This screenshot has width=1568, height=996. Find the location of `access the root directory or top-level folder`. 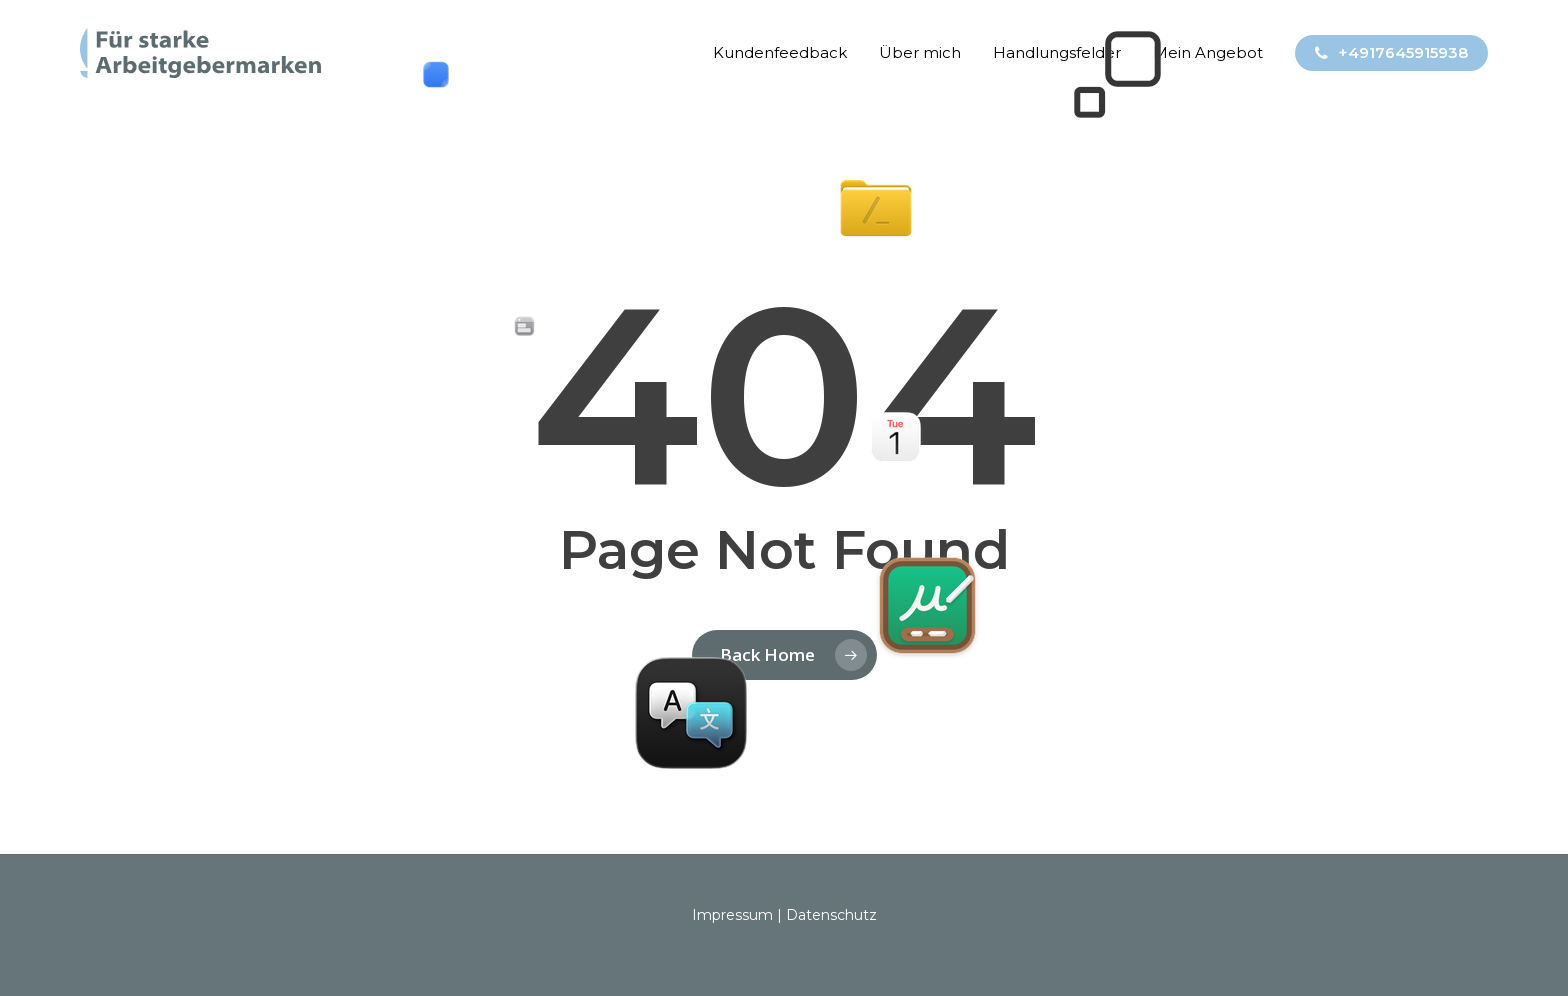

access the root directory or top-level folder is located at coordinates (876, 208).